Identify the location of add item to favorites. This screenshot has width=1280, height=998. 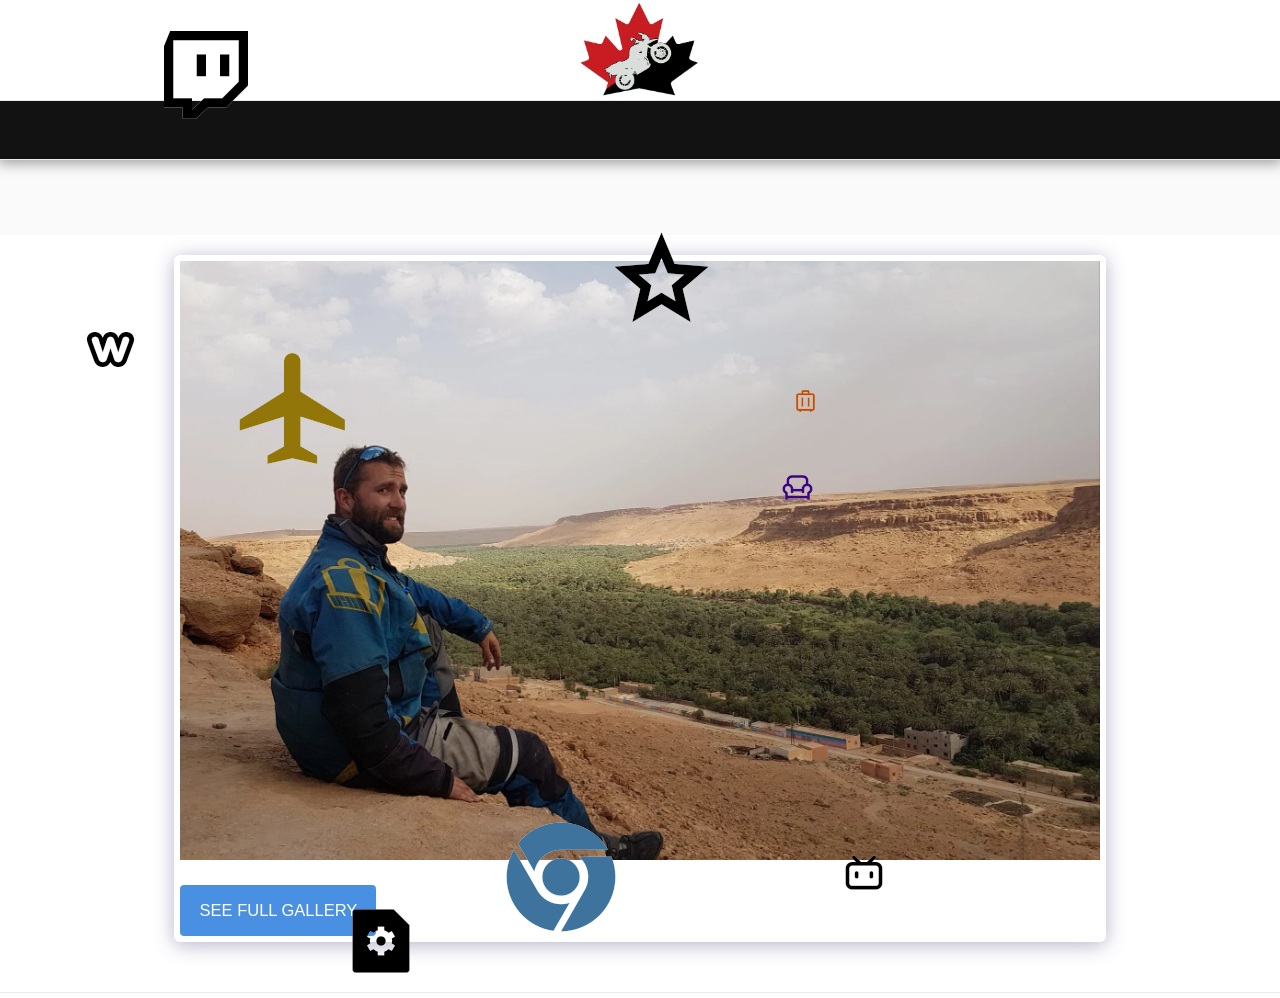
(661, 279).